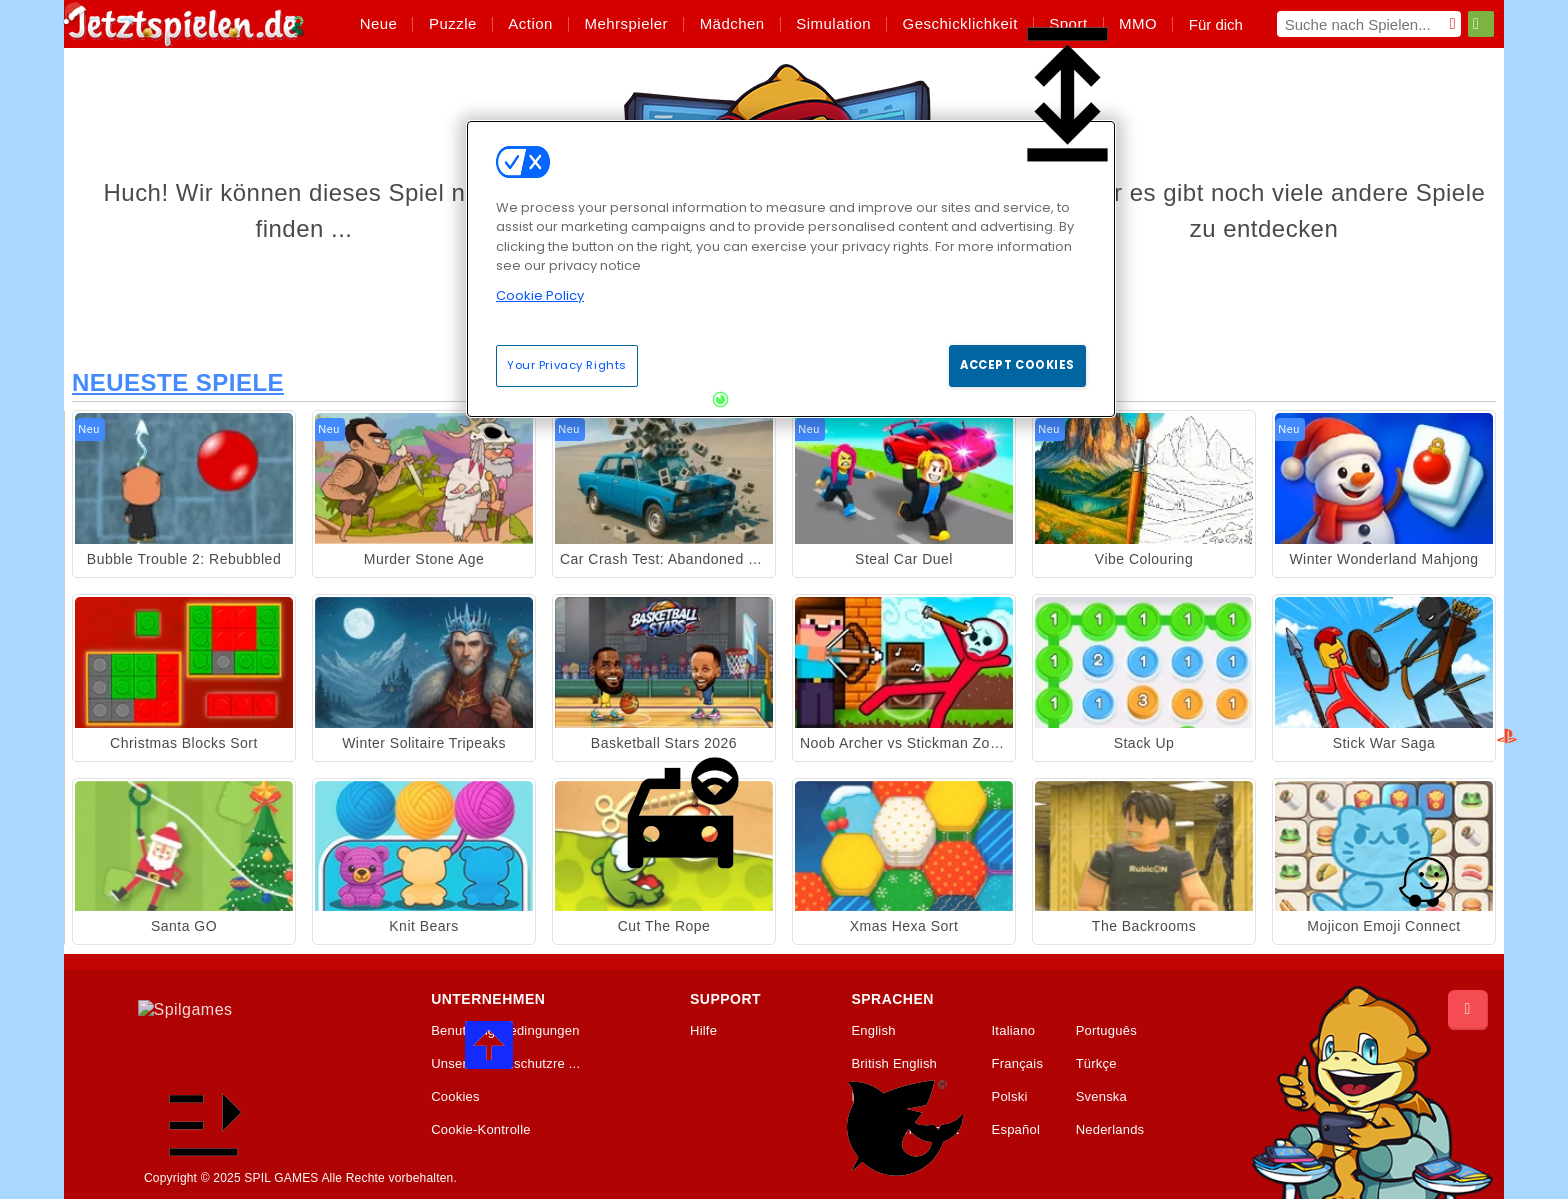 This screenshot has height=1199, width=1568. I want to click on expand the navigation menu, so click(203, 1125).